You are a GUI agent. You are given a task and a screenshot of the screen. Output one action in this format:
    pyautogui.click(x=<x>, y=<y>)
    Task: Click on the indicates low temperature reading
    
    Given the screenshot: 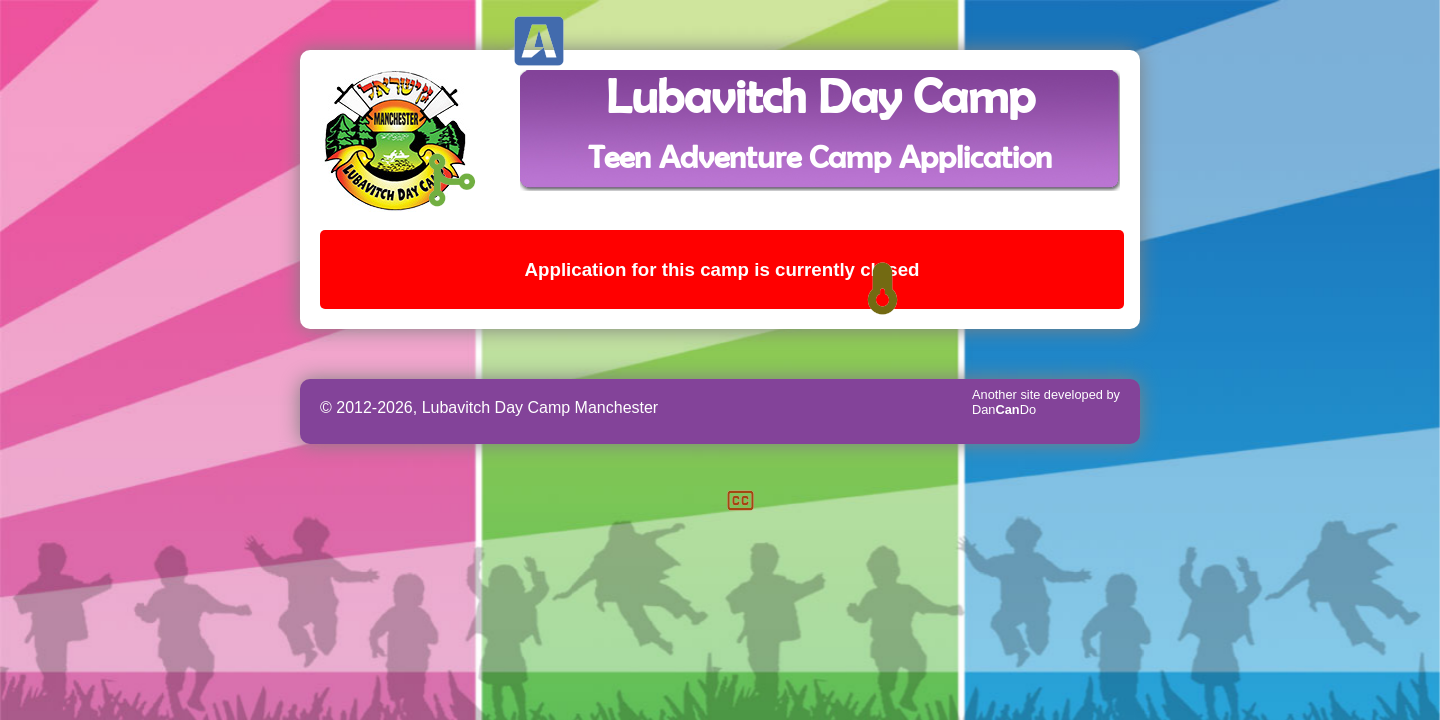 What is the action you would take?
    pyautogui.click(x=882, y=288)
    